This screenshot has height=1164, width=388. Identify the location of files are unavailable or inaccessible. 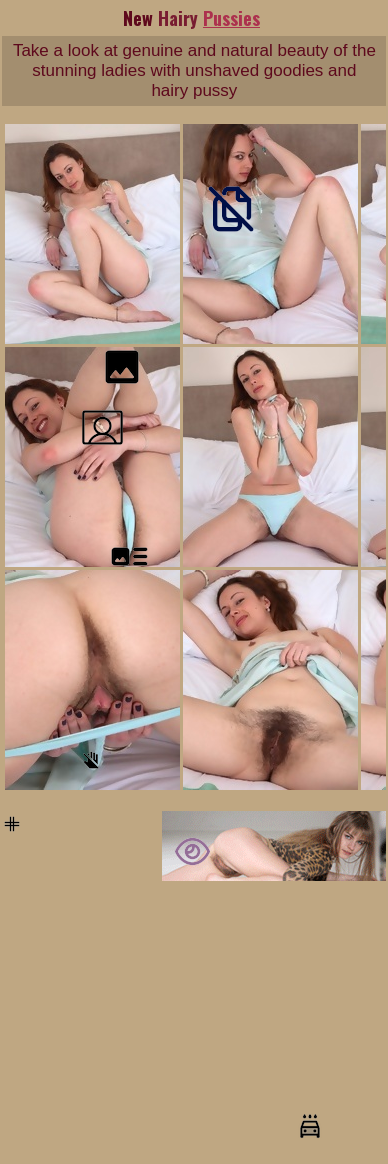
(231, 209).